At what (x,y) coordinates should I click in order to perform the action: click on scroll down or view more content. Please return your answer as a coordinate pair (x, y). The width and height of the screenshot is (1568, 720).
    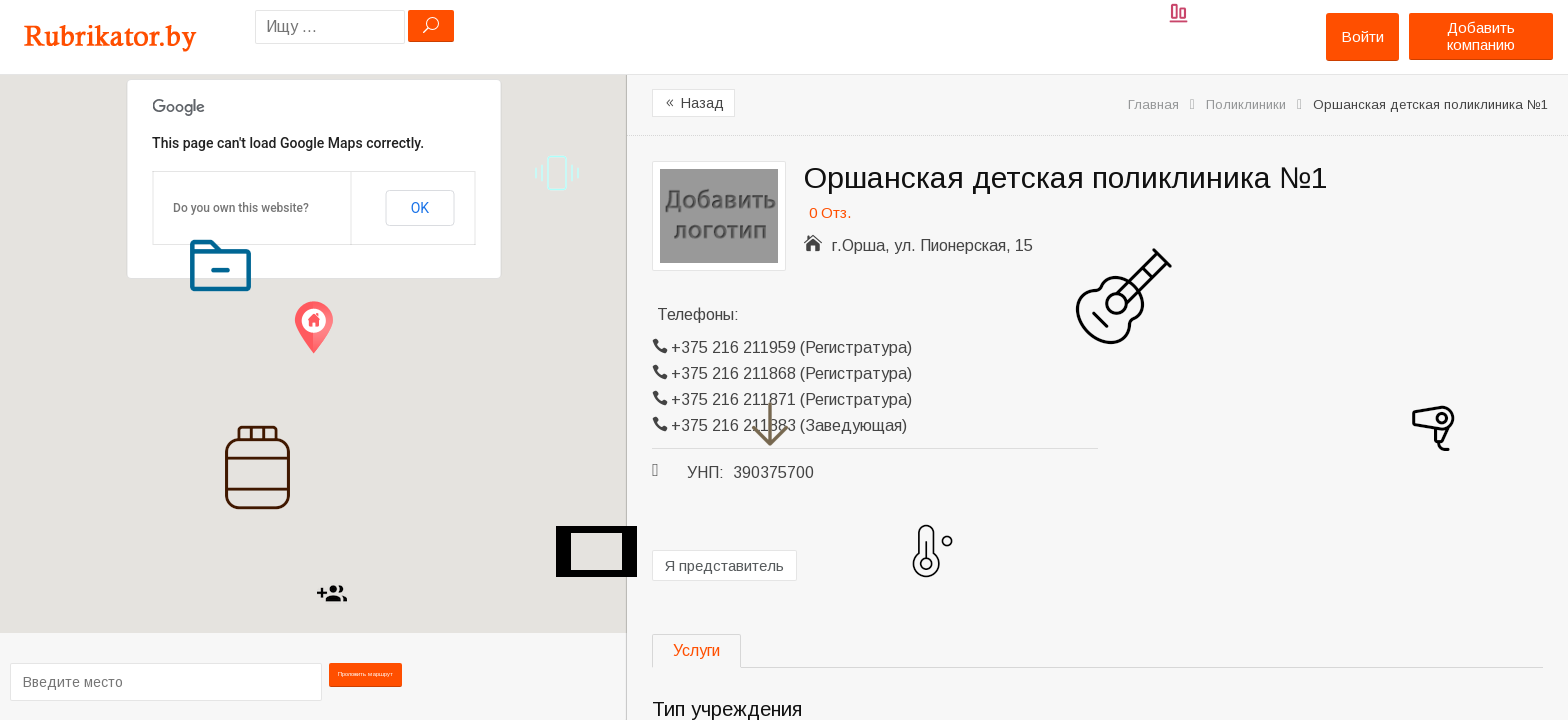
    Looking at the image, I should click on (770, 424).